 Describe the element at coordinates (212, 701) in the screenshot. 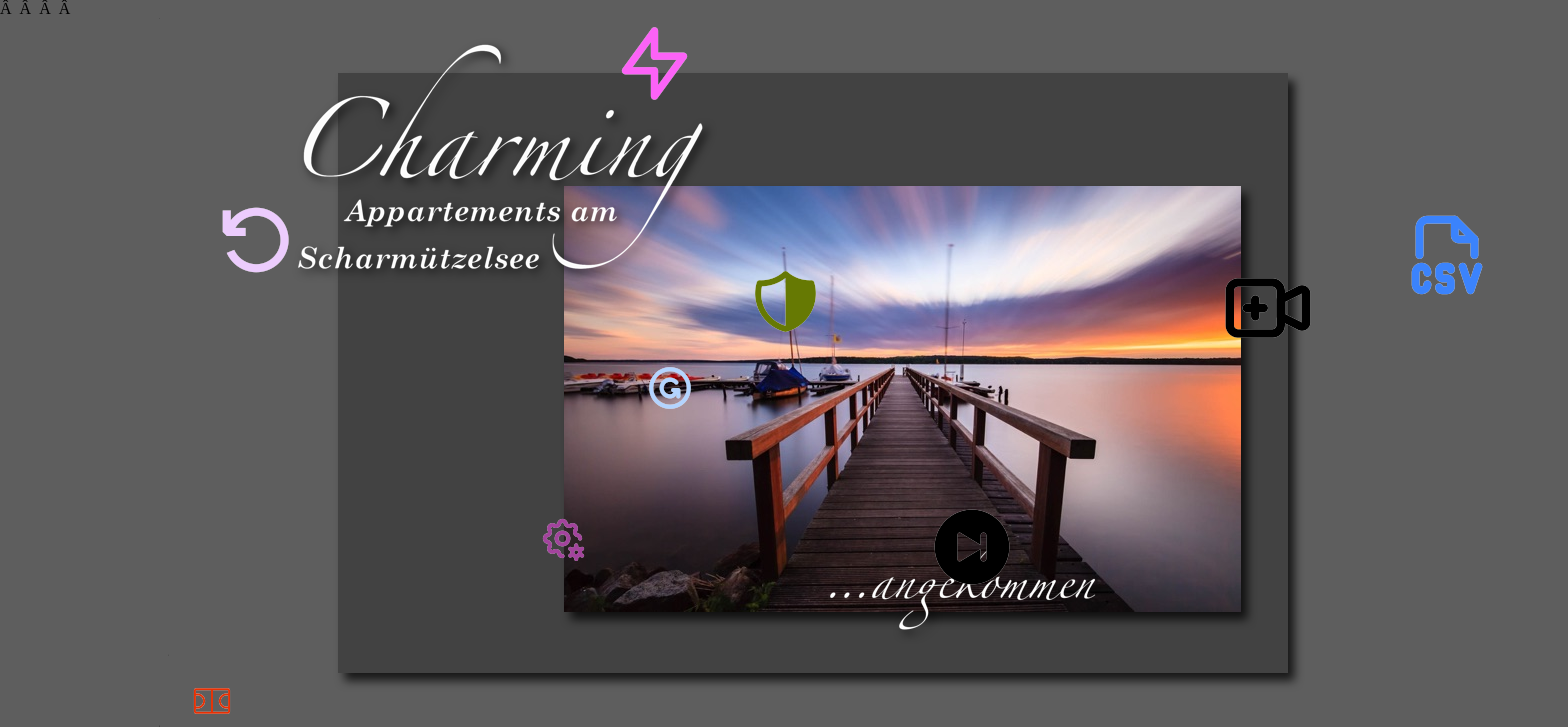

I see `view basketball court availability` at that location.